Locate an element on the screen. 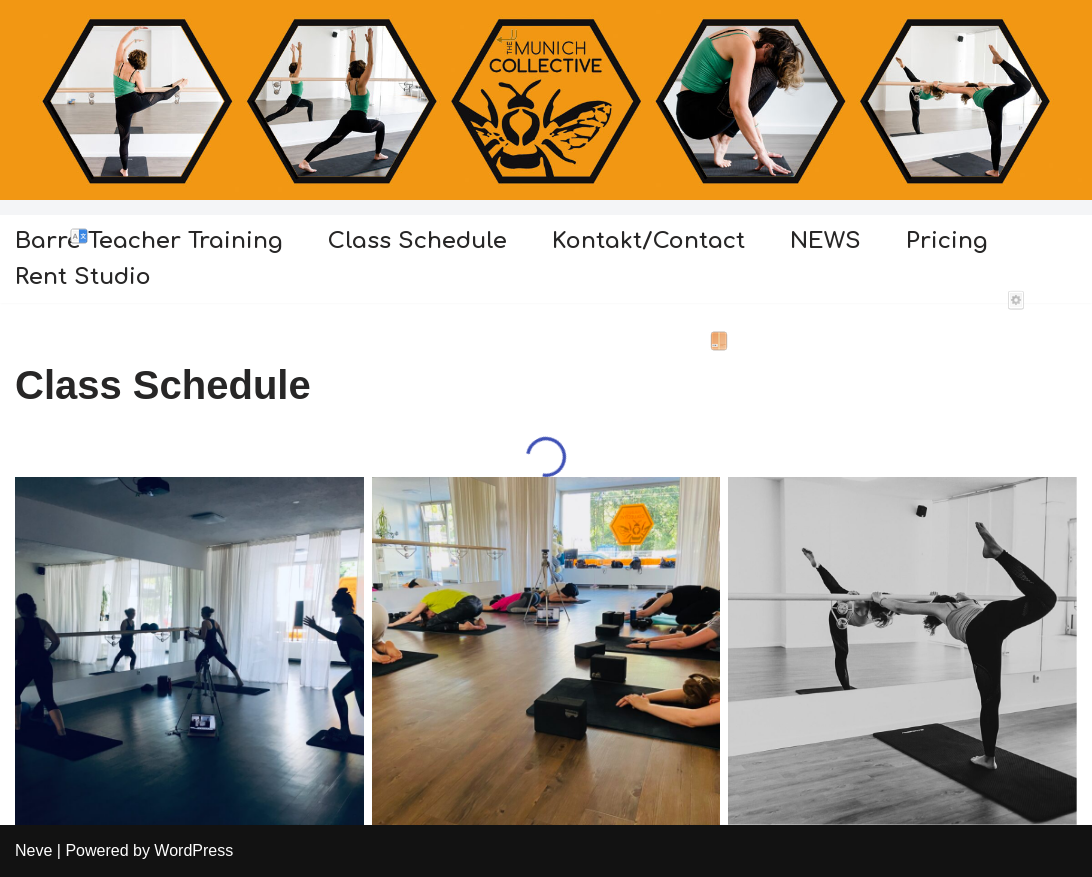 This screenshot has height=877, width=1092. a desktop application shortcut file is located at coordinates (1016, 300).